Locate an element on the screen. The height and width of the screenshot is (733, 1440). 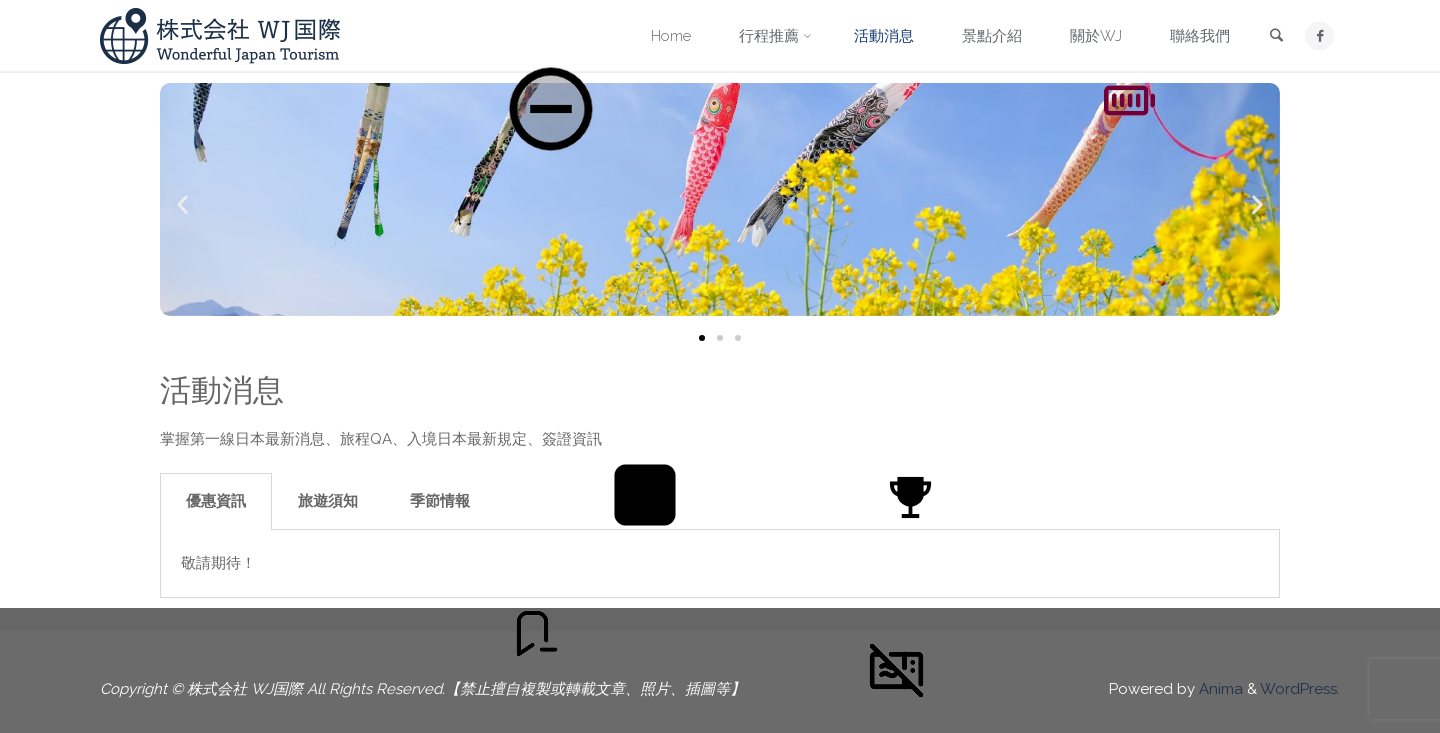
indicates battery is fully charged is located at coordinates (1129, 100).